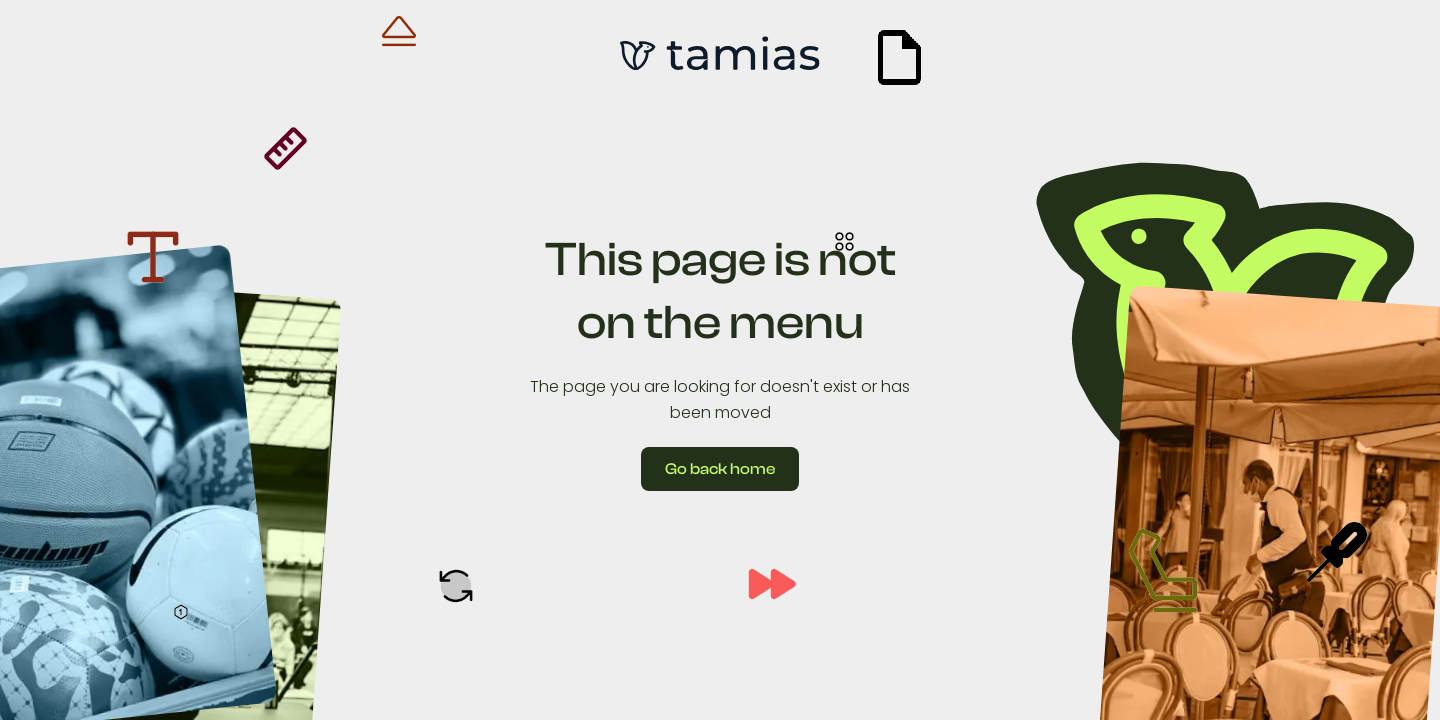  Describe the element at coordinates (1337, 552) in the screenshot. I see `access settings or configuration options` at that location.